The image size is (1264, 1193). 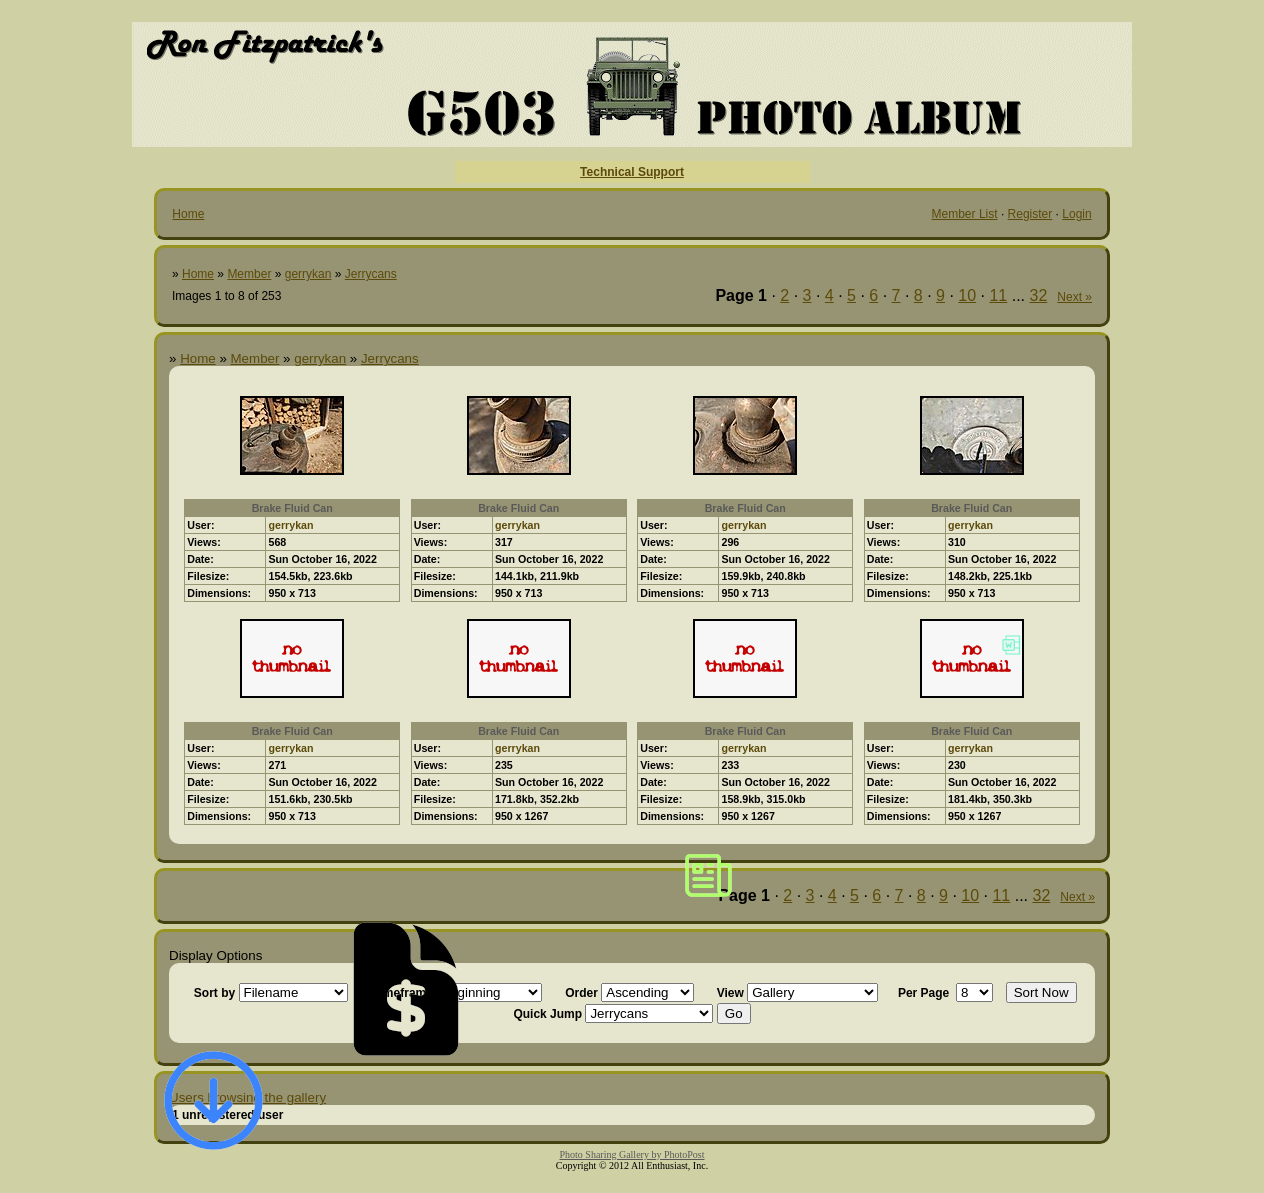 What do you see at coordinates (1012, 645) in the screenshot?
I see `open microsoft word` at bounding box center [1012, 645].